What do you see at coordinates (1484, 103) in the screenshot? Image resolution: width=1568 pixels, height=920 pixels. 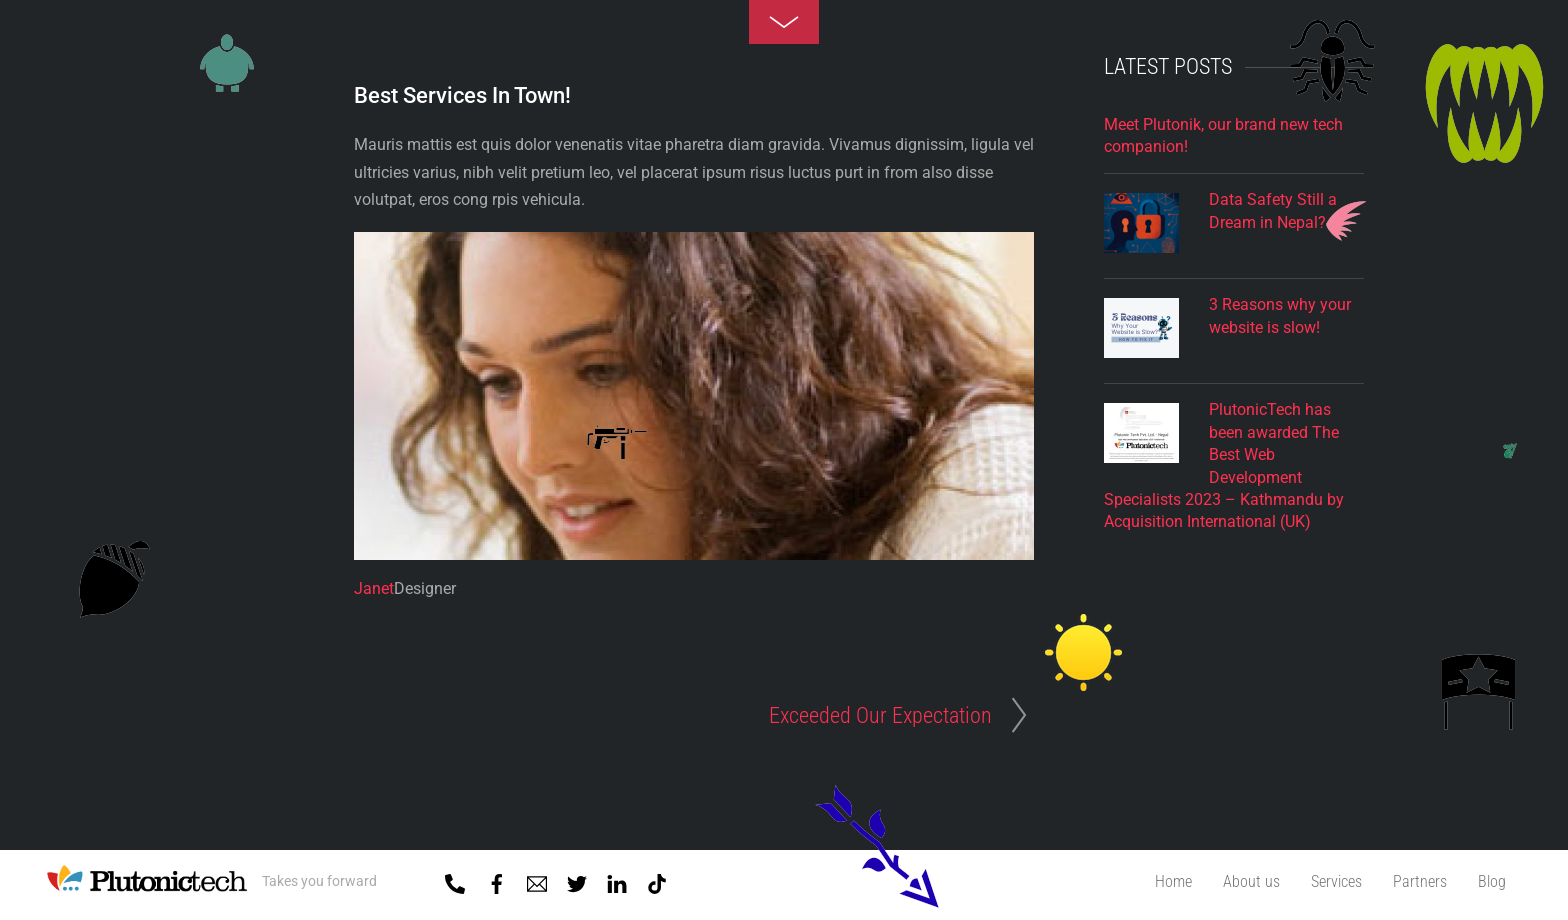 I see `represents a monster or creature enemy type` at bounding box center [1484, 103].